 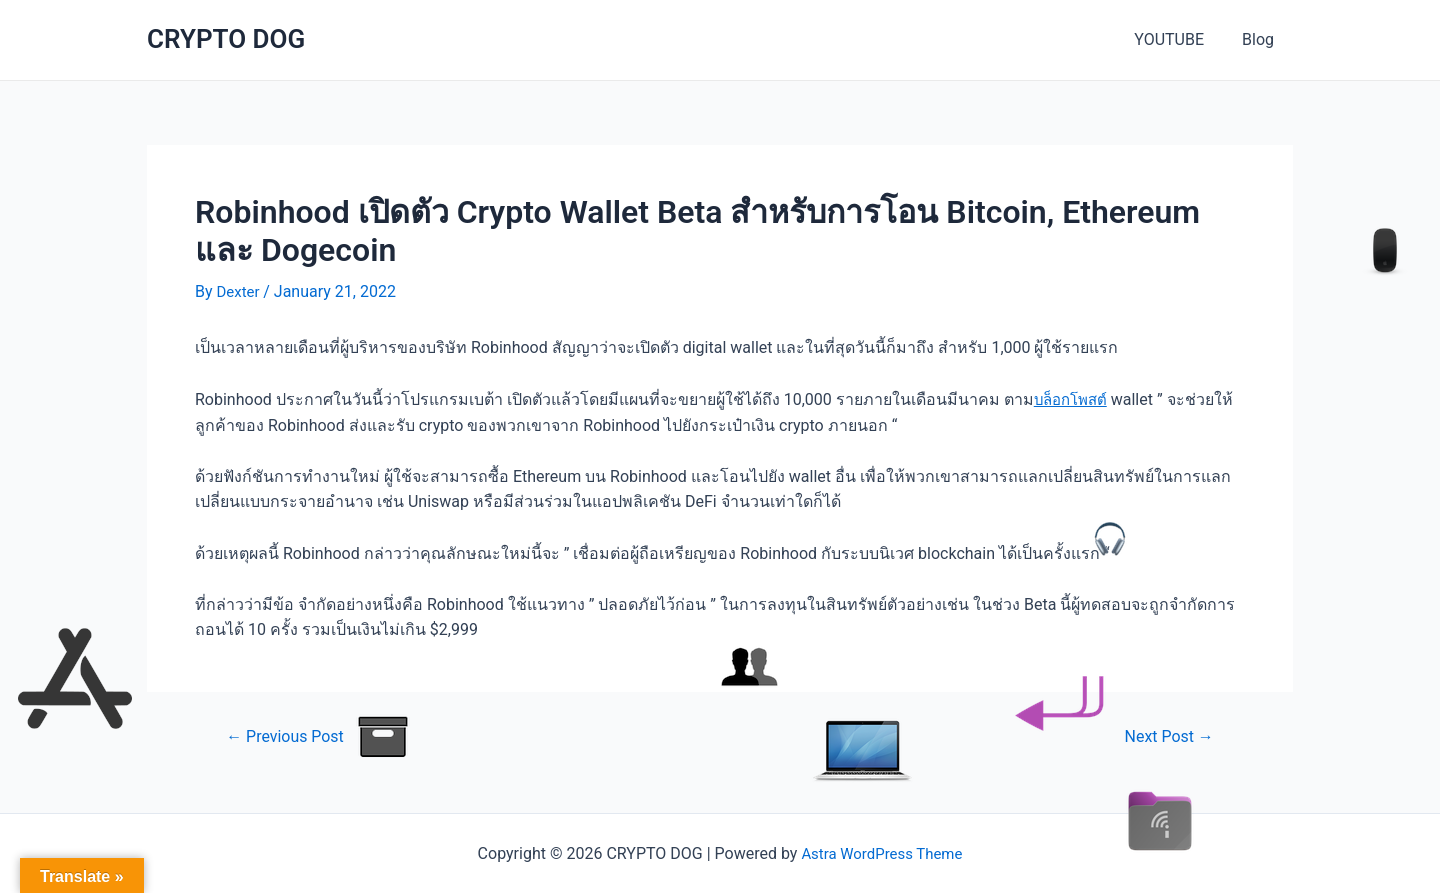 I want to click on open the computer or my mac view in Finder, so click(x=862, y=741).